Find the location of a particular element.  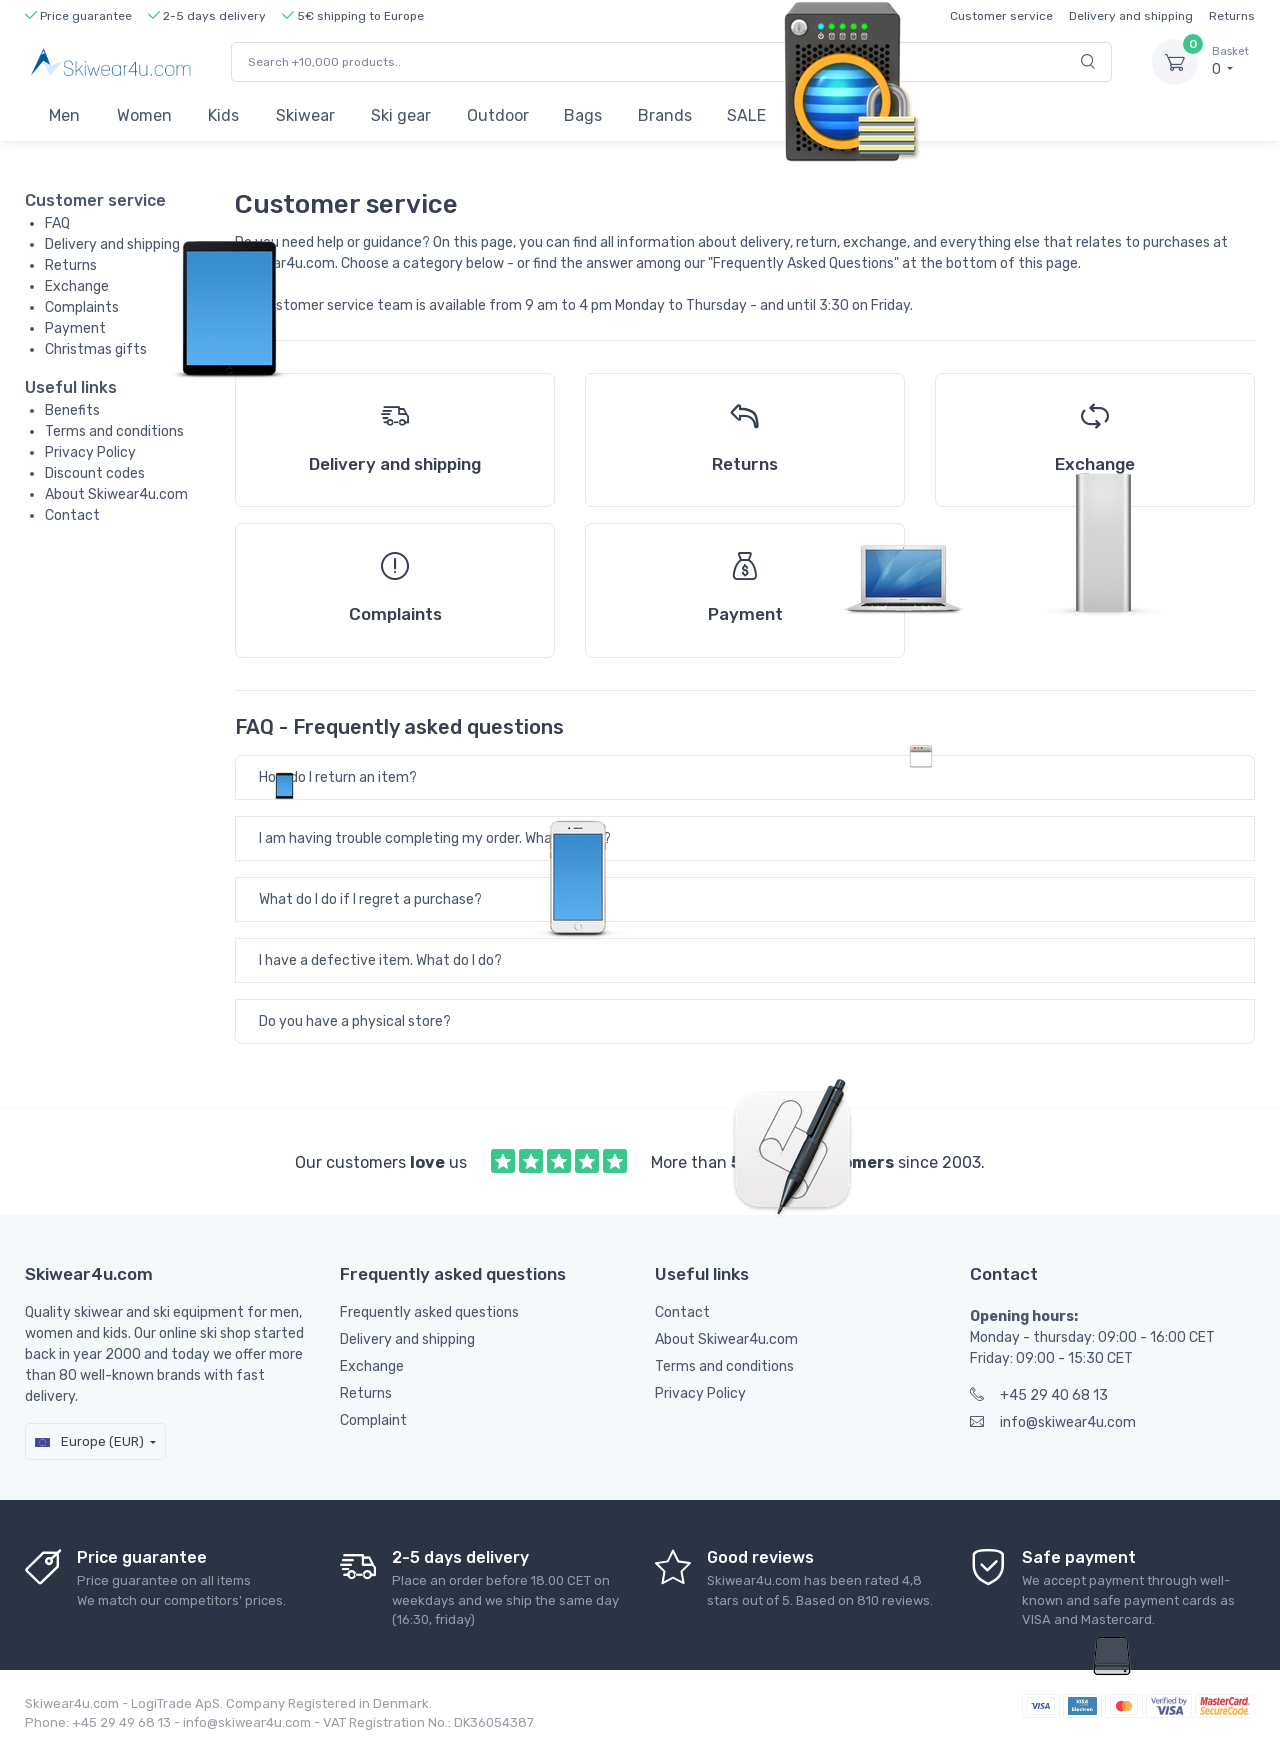

iPad Air device icon for system identification is located at coordinates (229, 309).